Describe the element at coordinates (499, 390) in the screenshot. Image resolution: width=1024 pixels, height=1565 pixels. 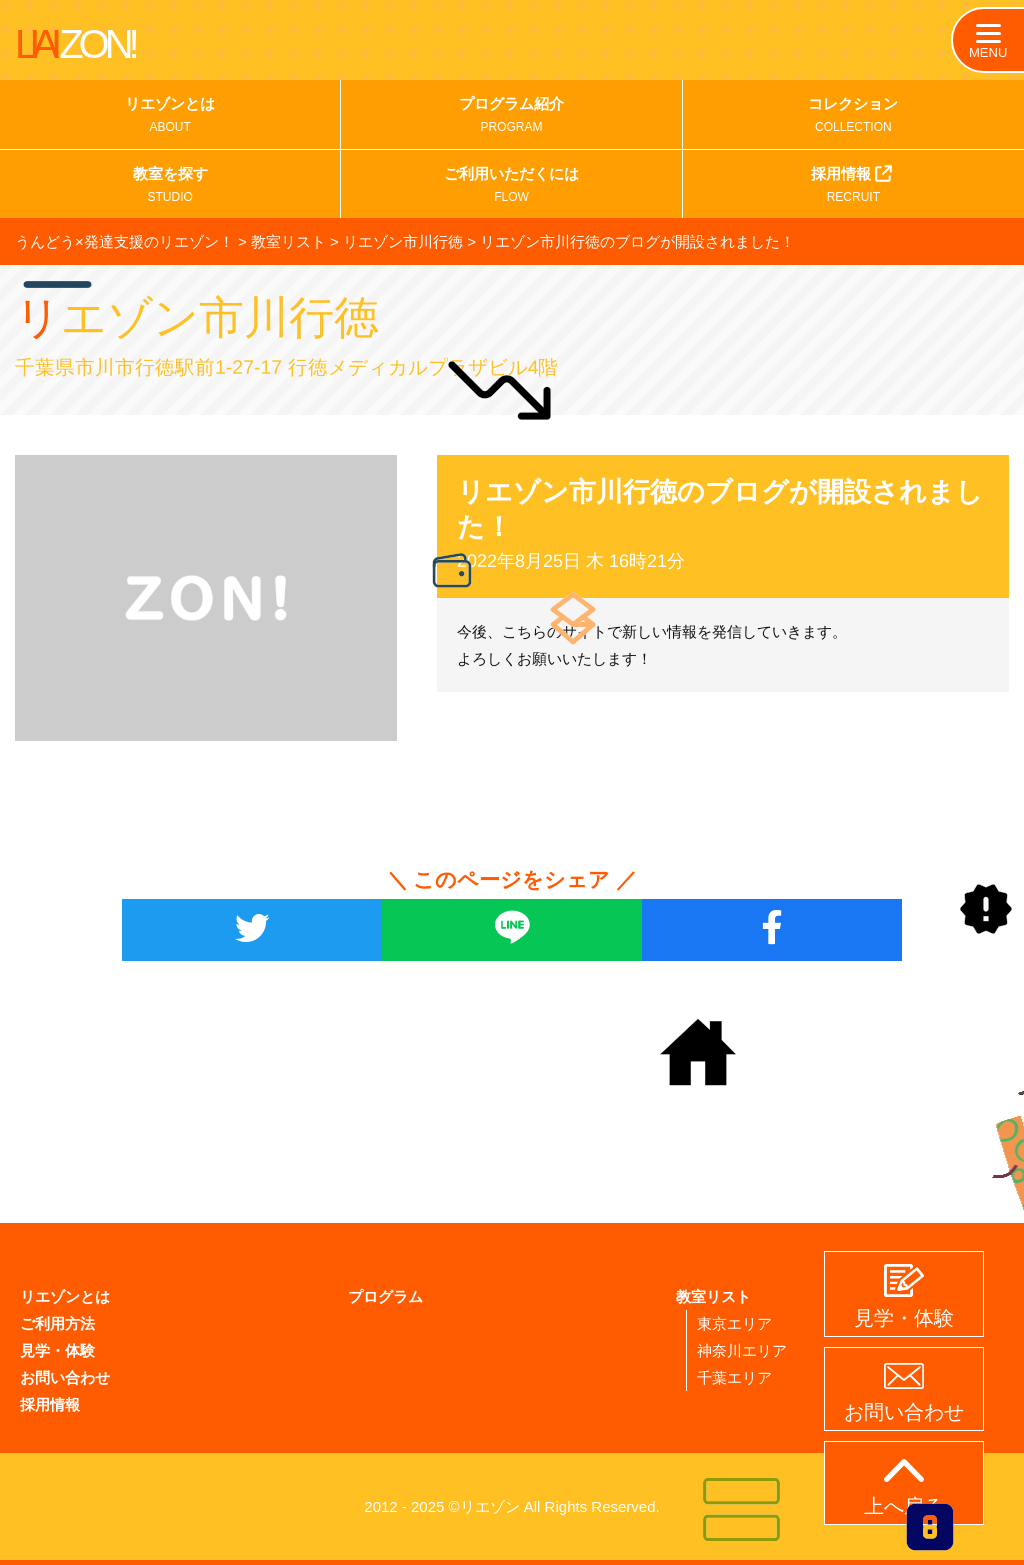
I see `indicates a declining trend or decreasing value` at that location.